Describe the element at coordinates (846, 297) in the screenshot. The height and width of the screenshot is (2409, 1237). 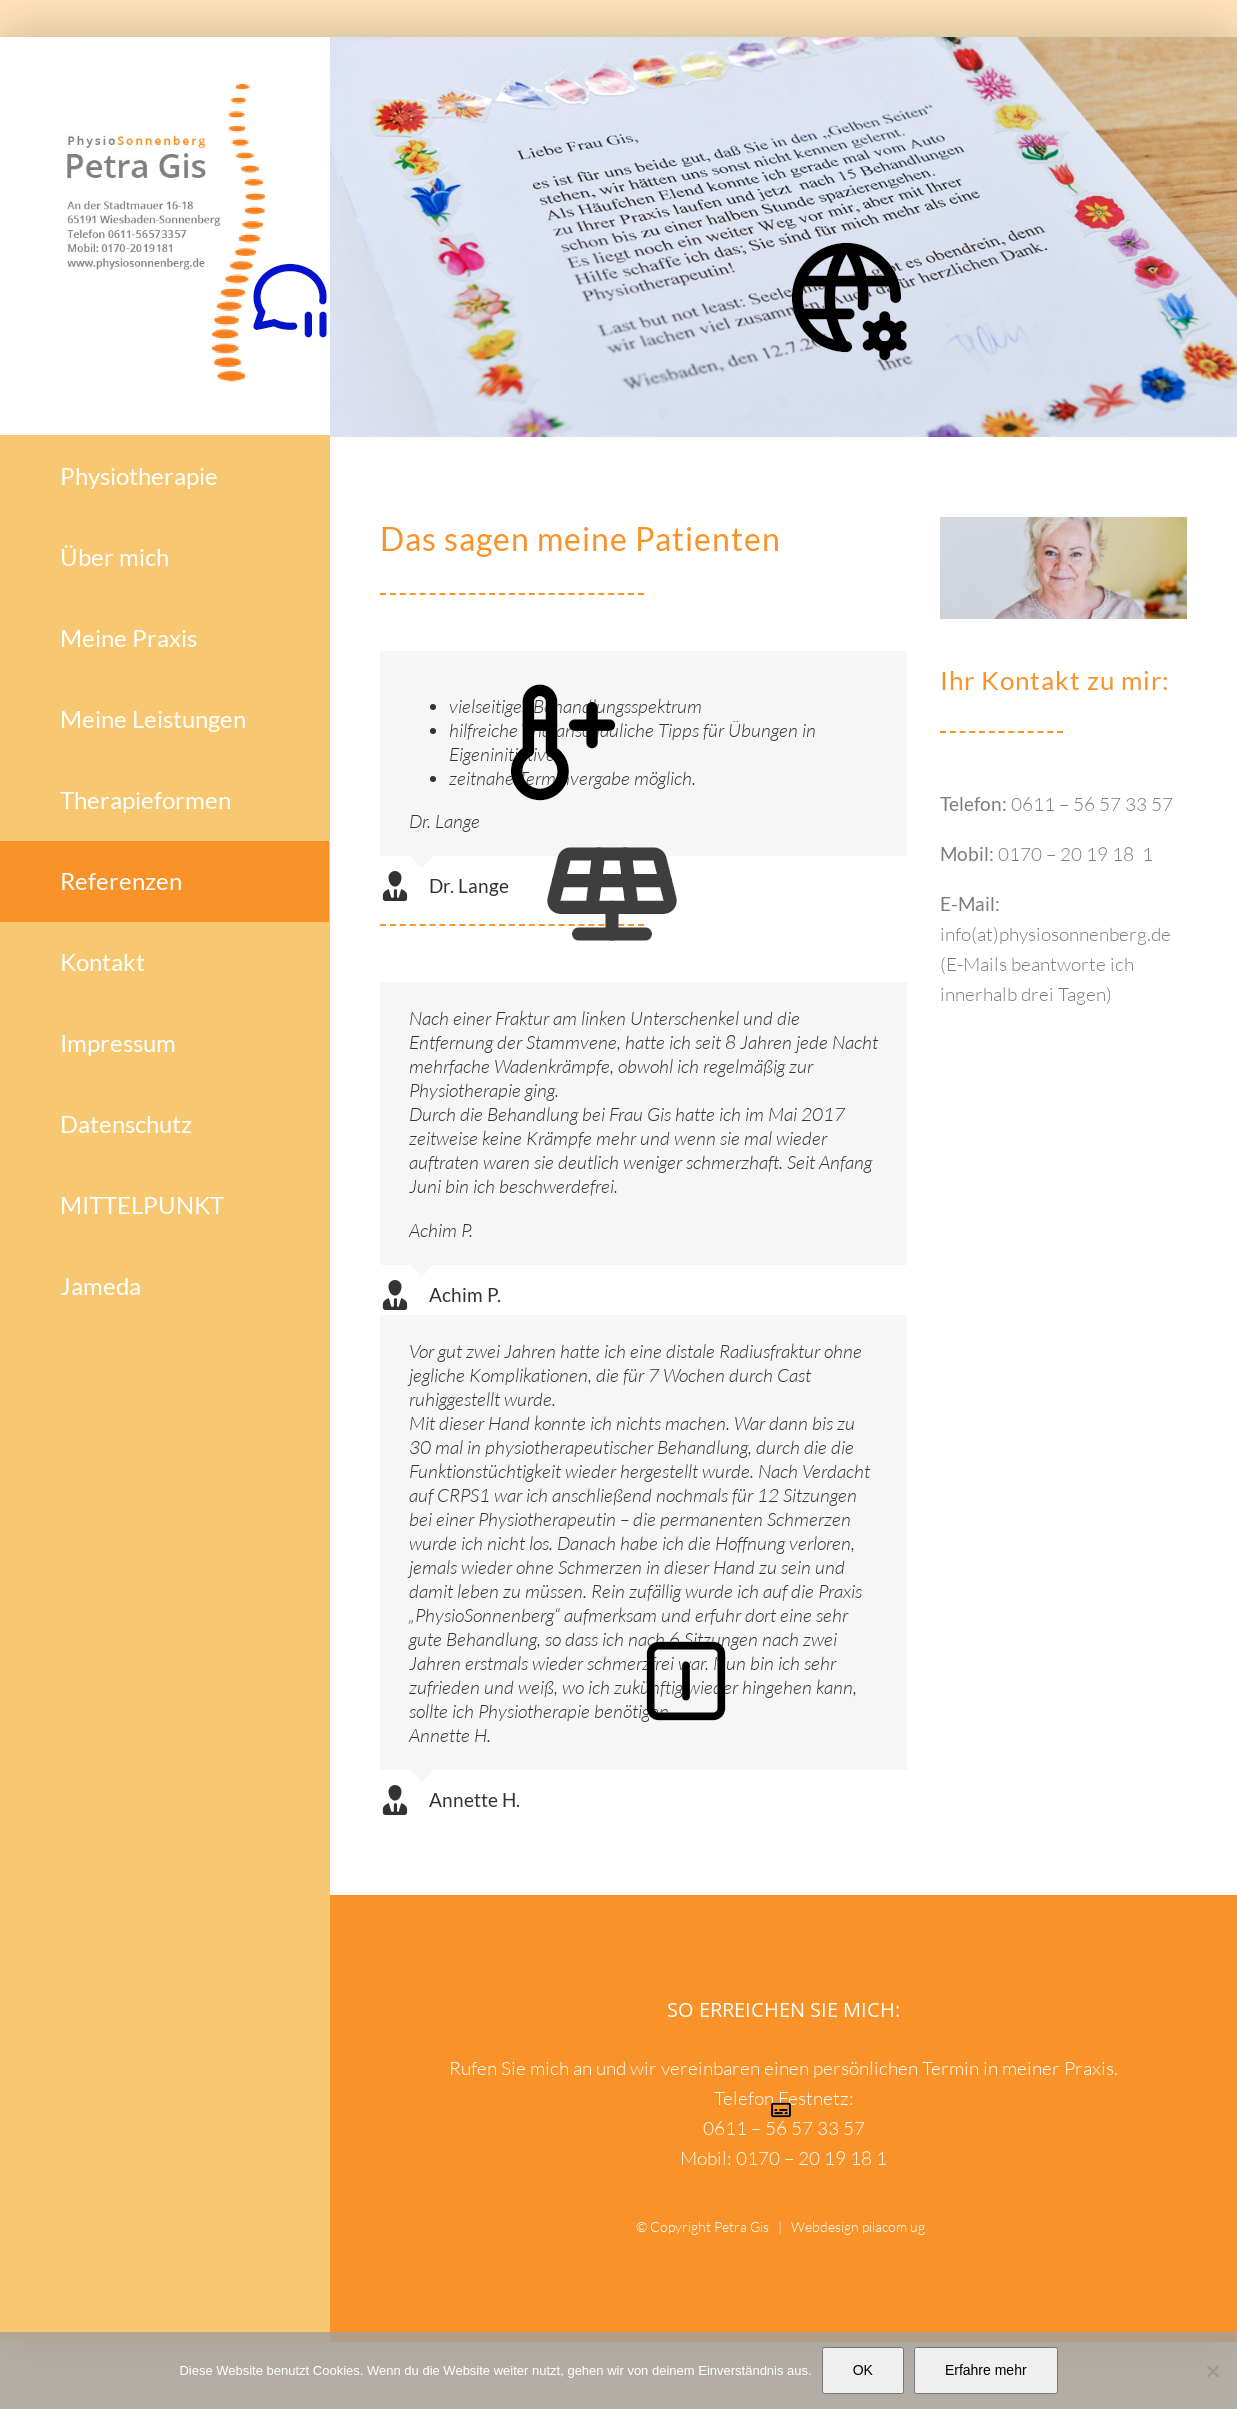
I see `configure global or regional settings` at that location.